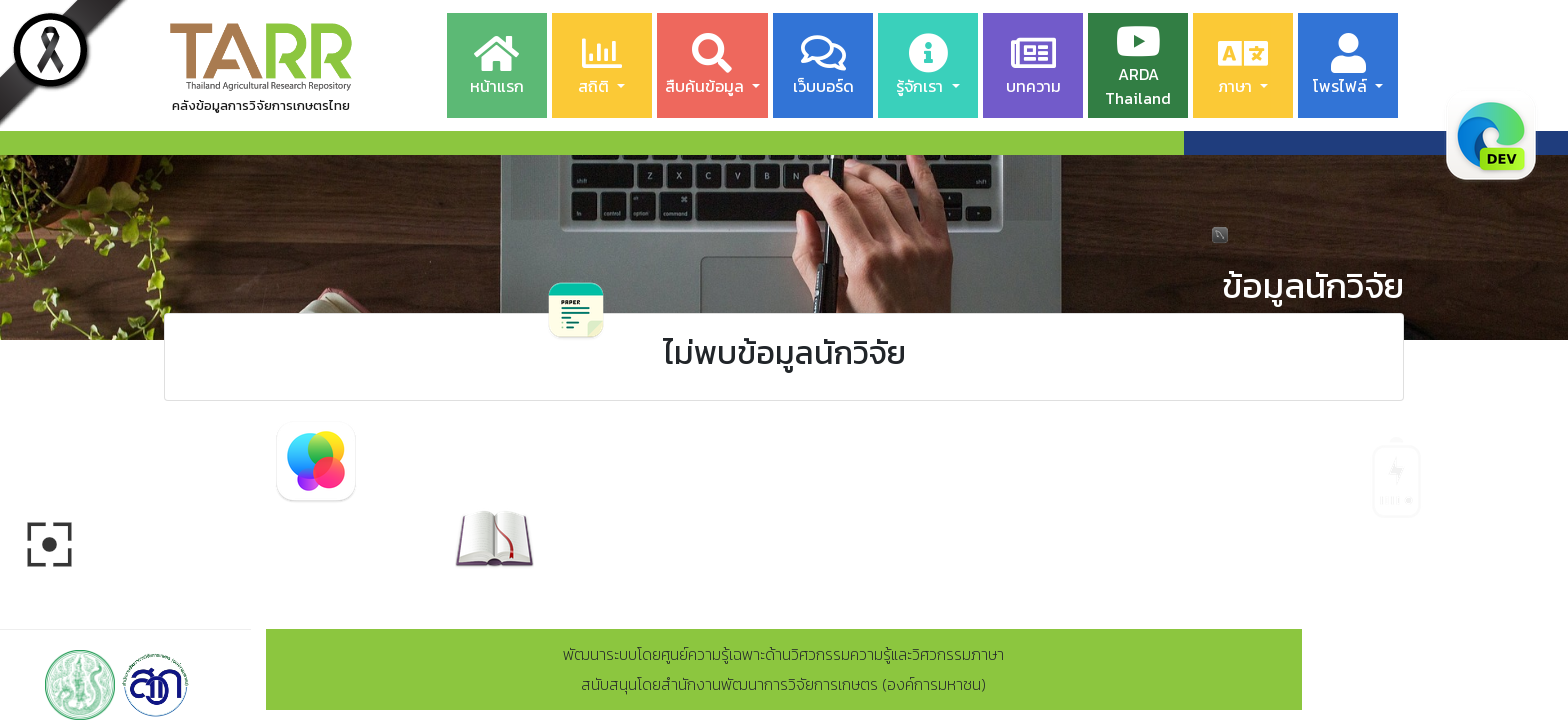  What do you see at coordinates (494, 532) in the screenshot?
I see `open the dictionary application` at bounding box center [494, 532].